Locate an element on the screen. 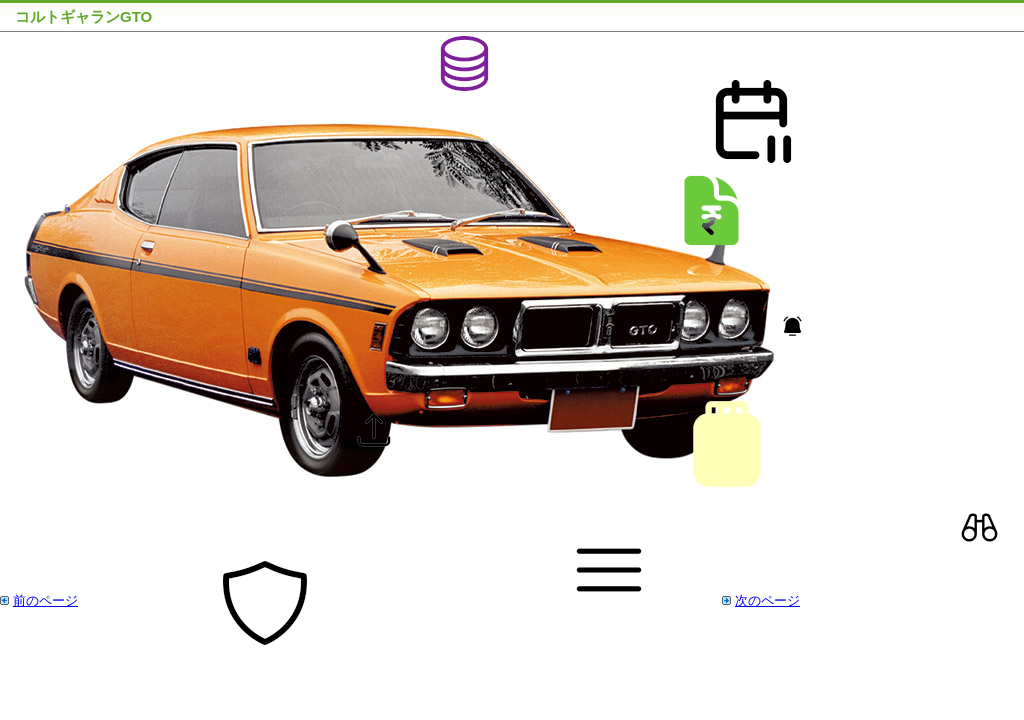 The image size is (1024, 720). search or explore content is located at coordinates (979, 527).